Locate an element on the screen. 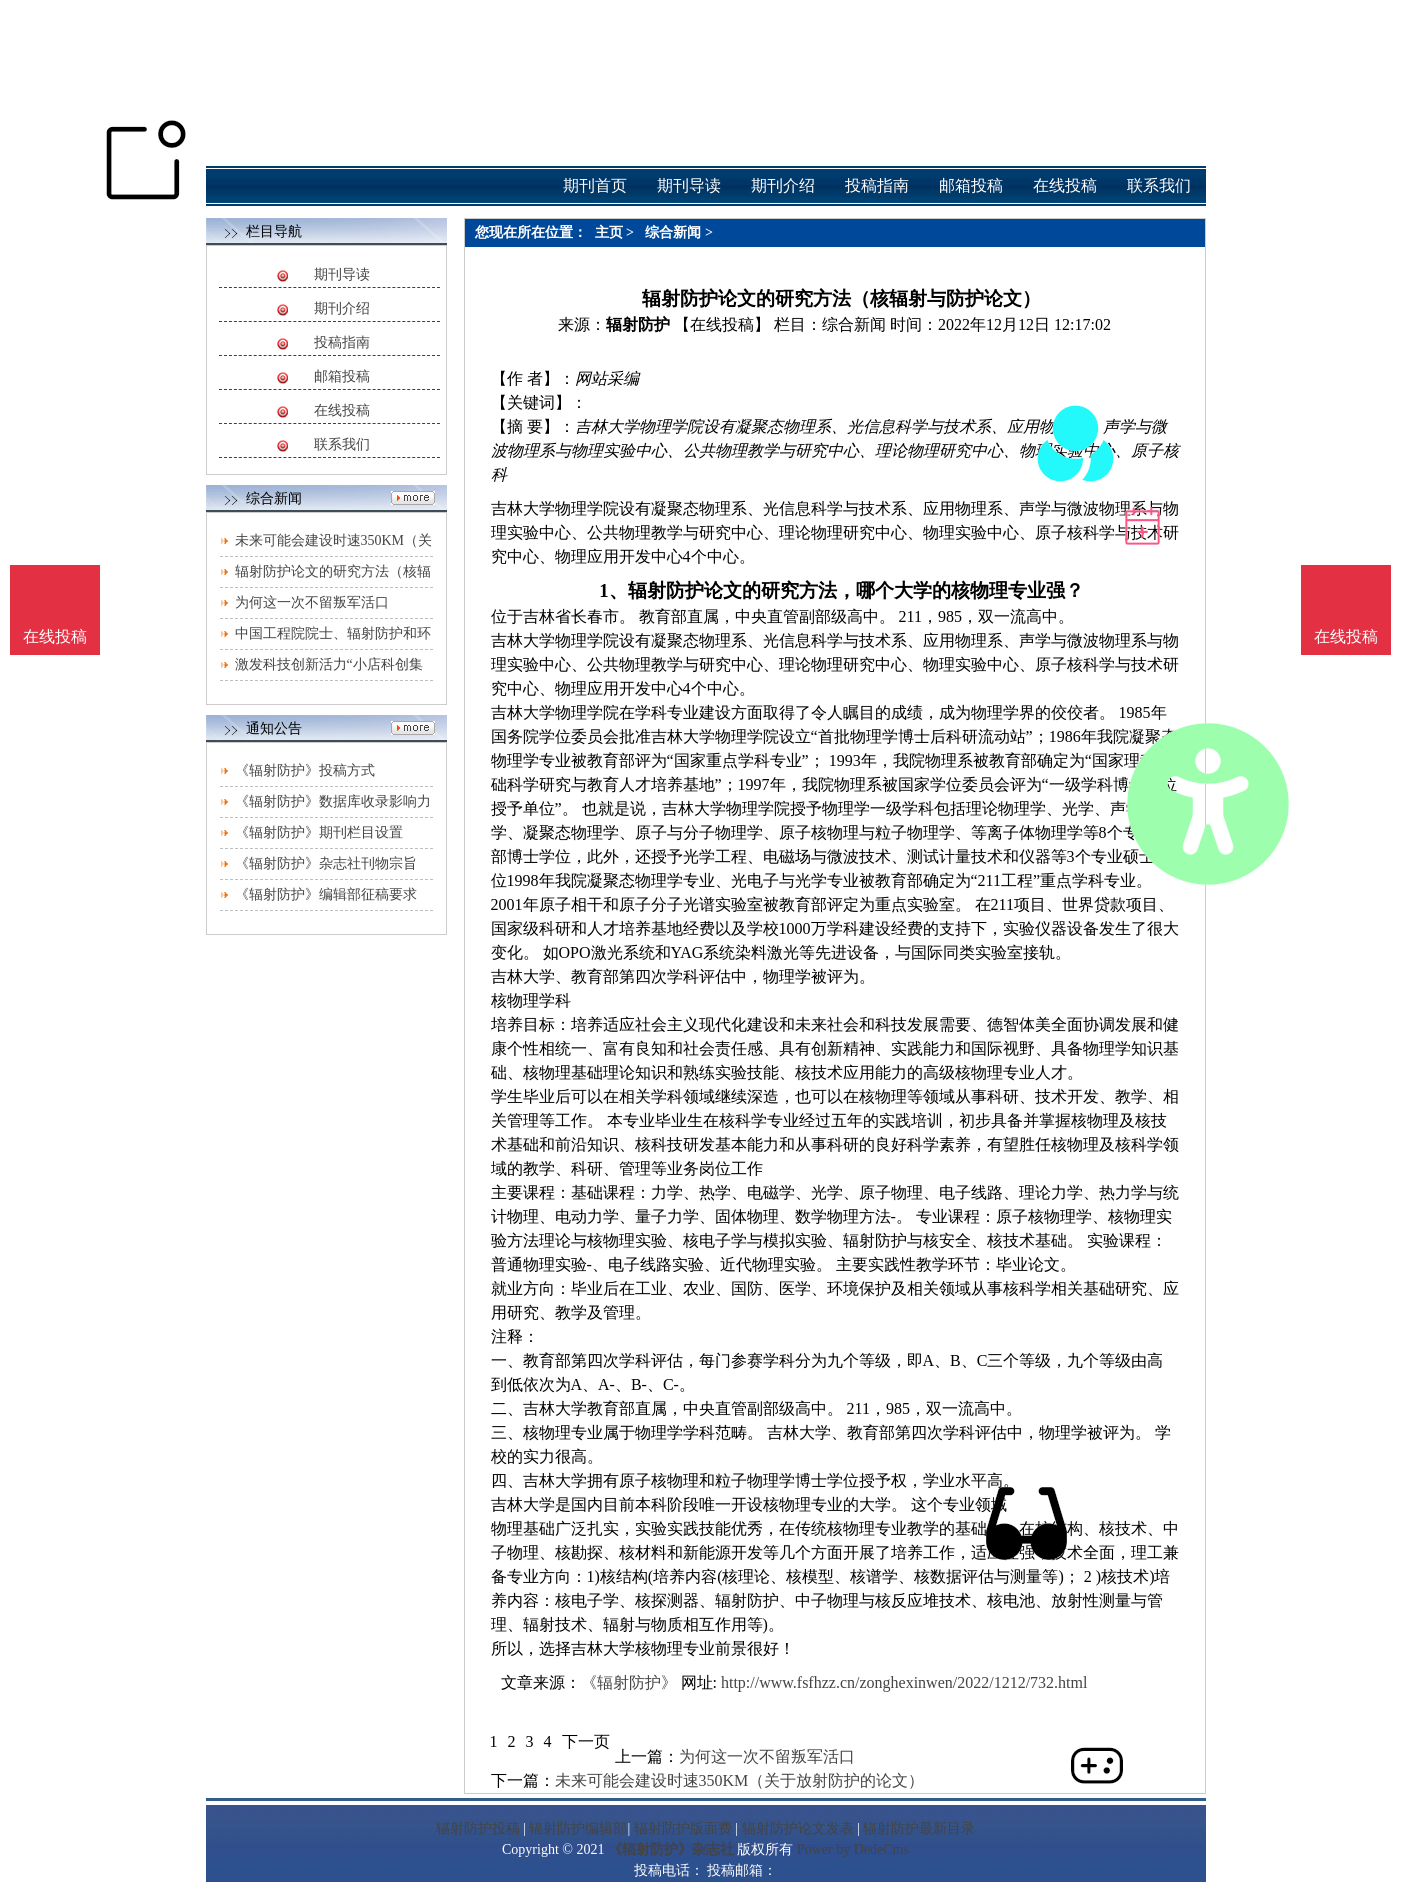  view notifications is located at coordinates (144, 161).